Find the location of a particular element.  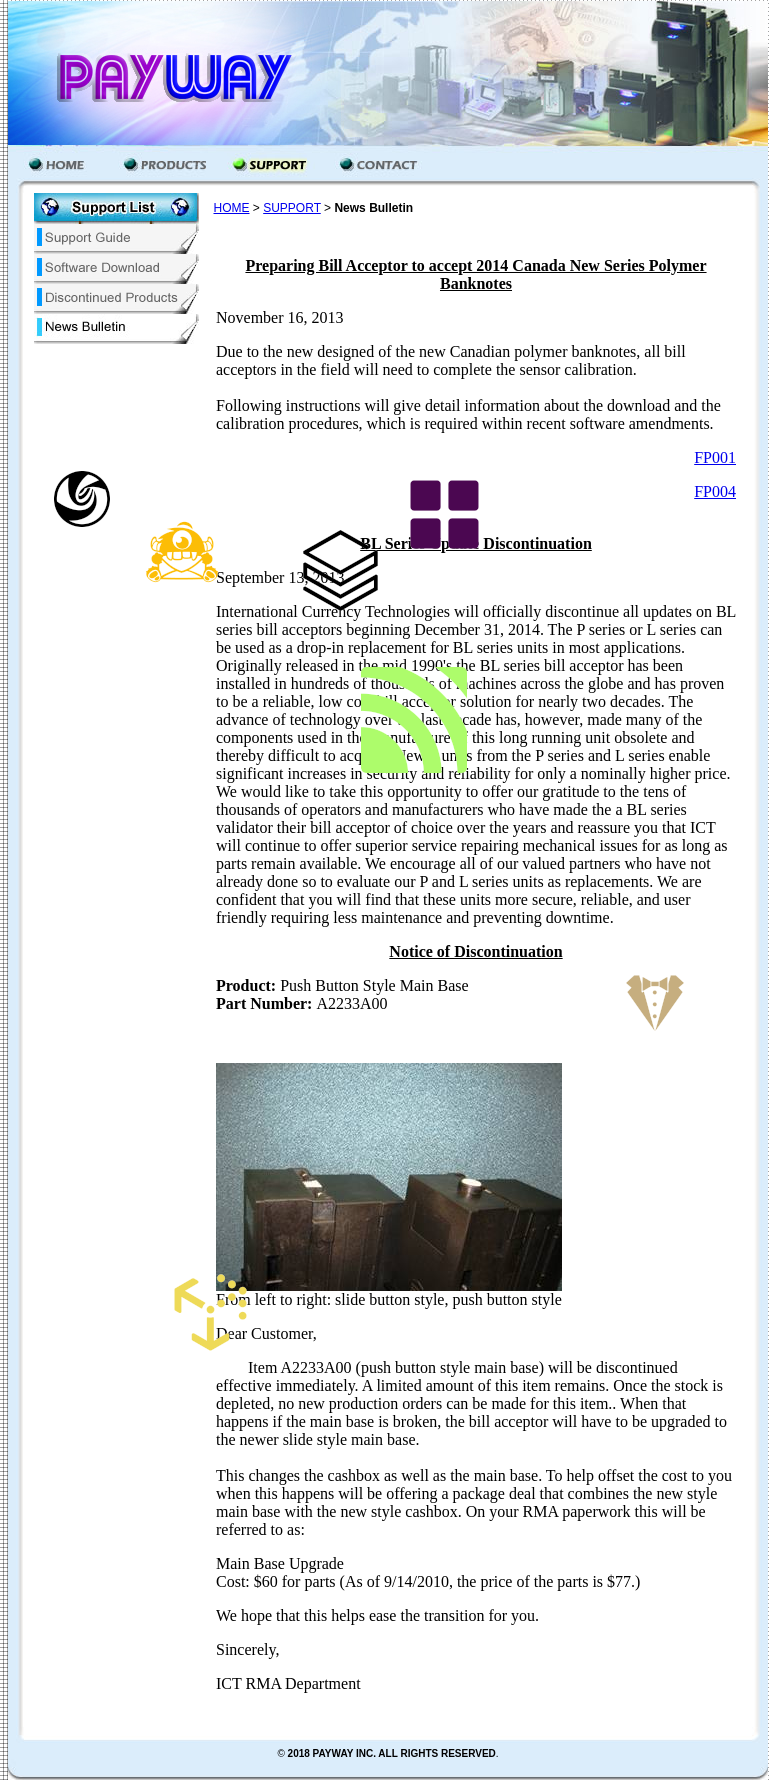

MQTT protocol or messaging service integration is located at coordinates (414, 720).